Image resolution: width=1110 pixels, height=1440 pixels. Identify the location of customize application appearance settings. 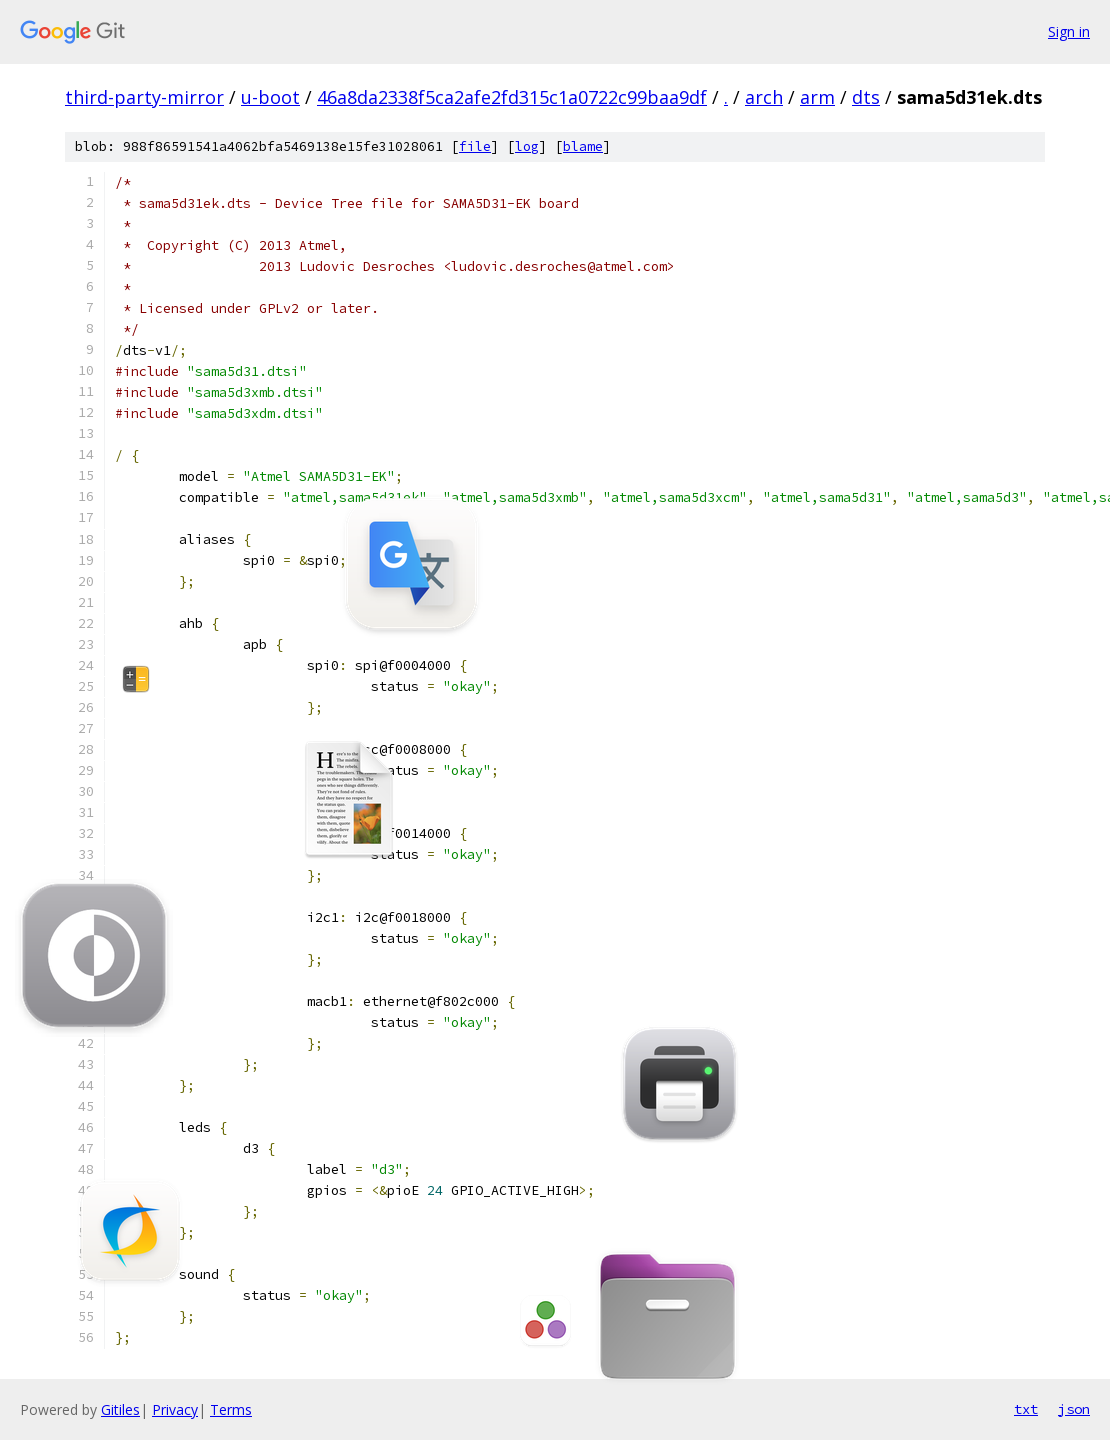
(94, 958).